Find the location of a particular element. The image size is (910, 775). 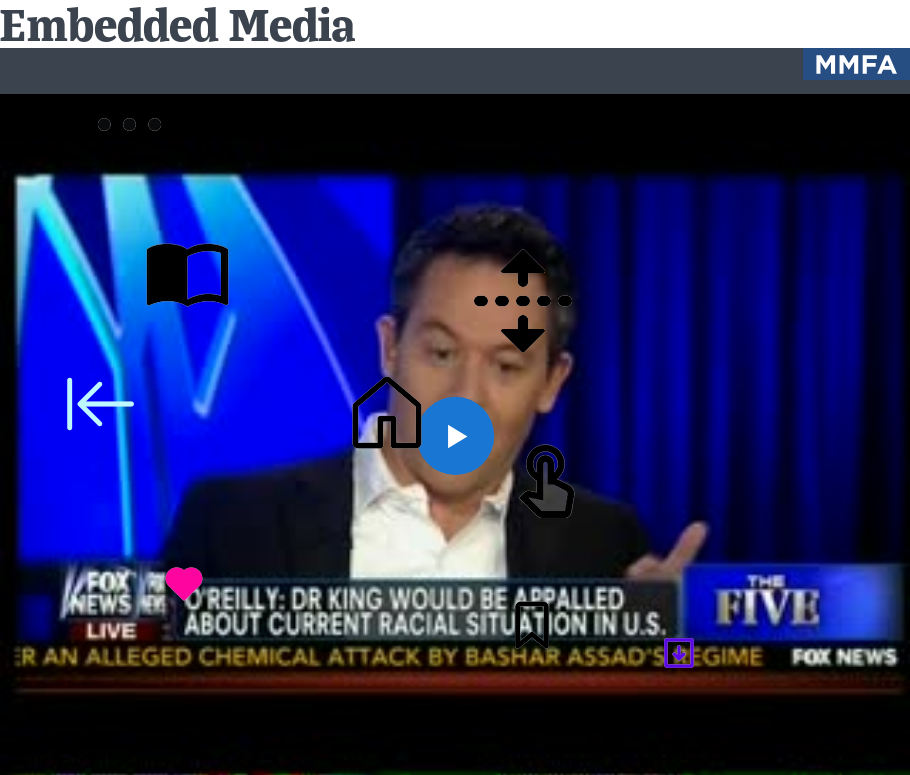

save this item for later is located at coordinates (532, 625).